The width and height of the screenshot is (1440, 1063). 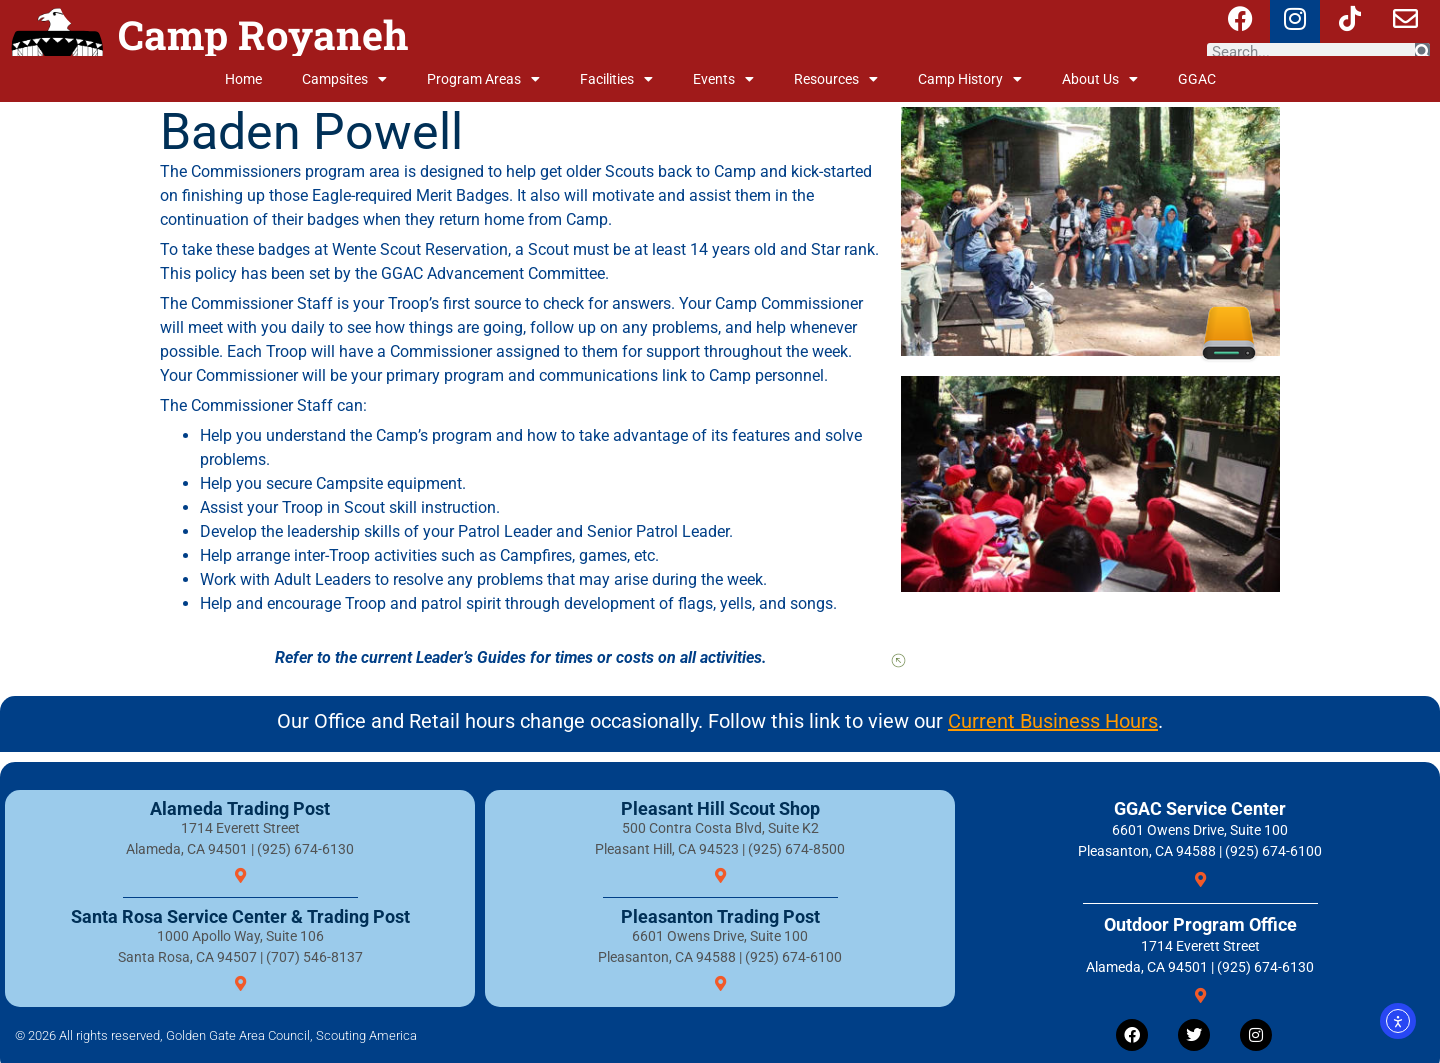 What do you see at coordinates (1229, 333) in the screenshot?
I see `external USB hard drive connected` at bounding box center [1229, 333].